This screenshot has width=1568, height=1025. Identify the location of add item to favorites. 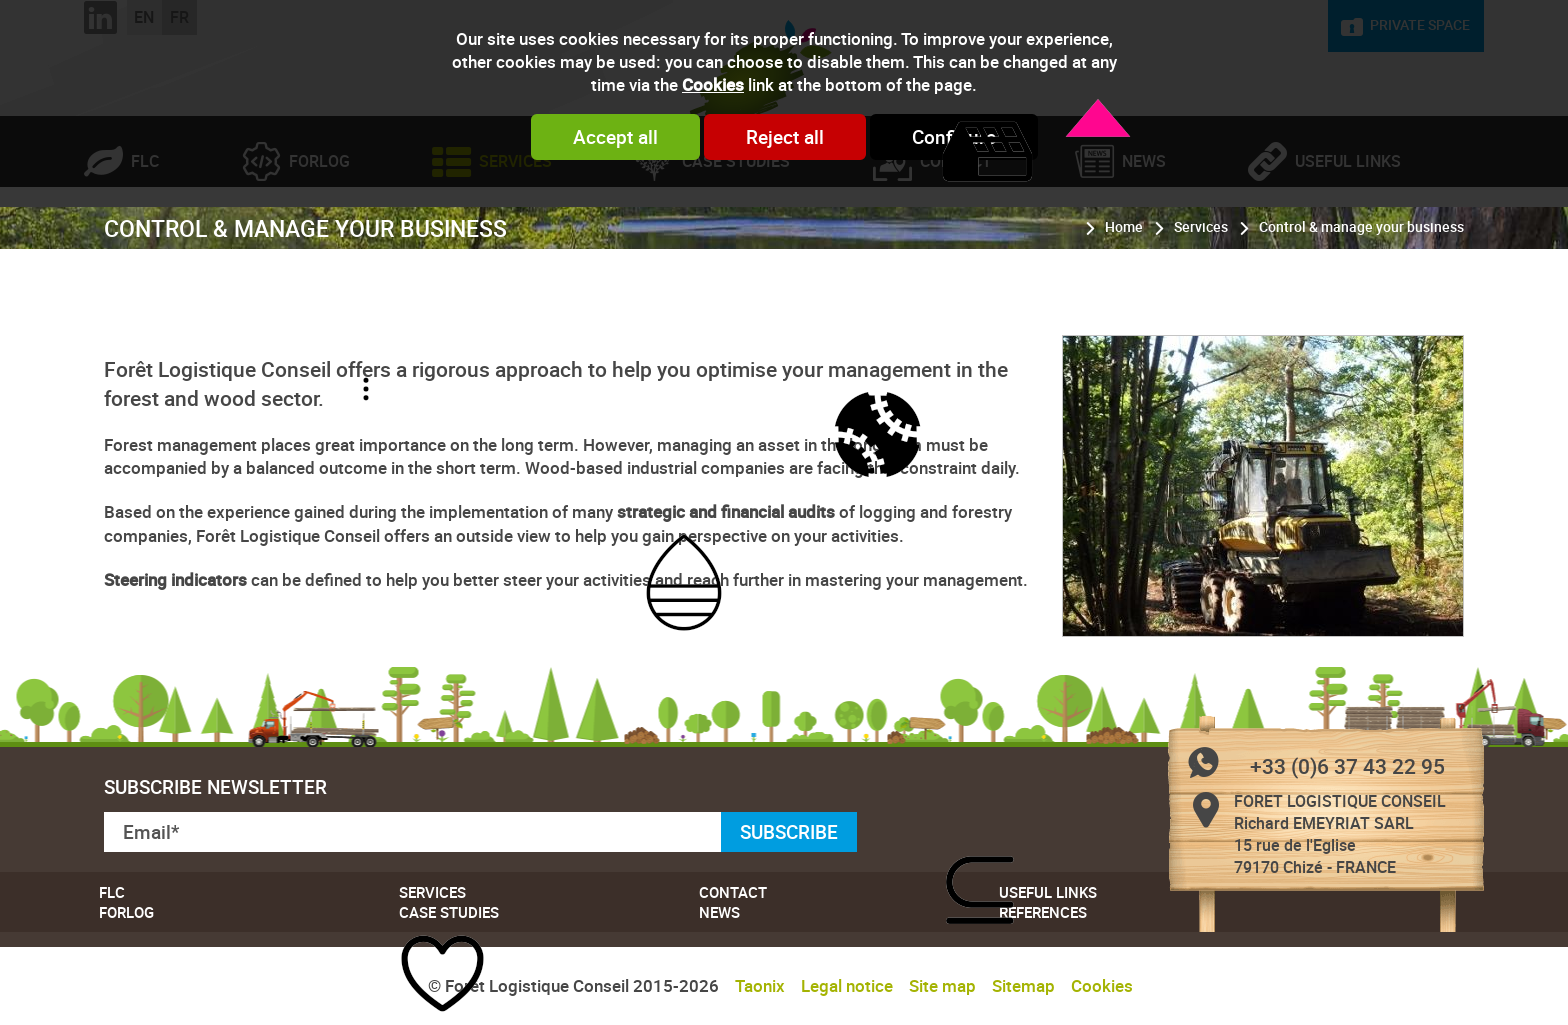
(442, 973).